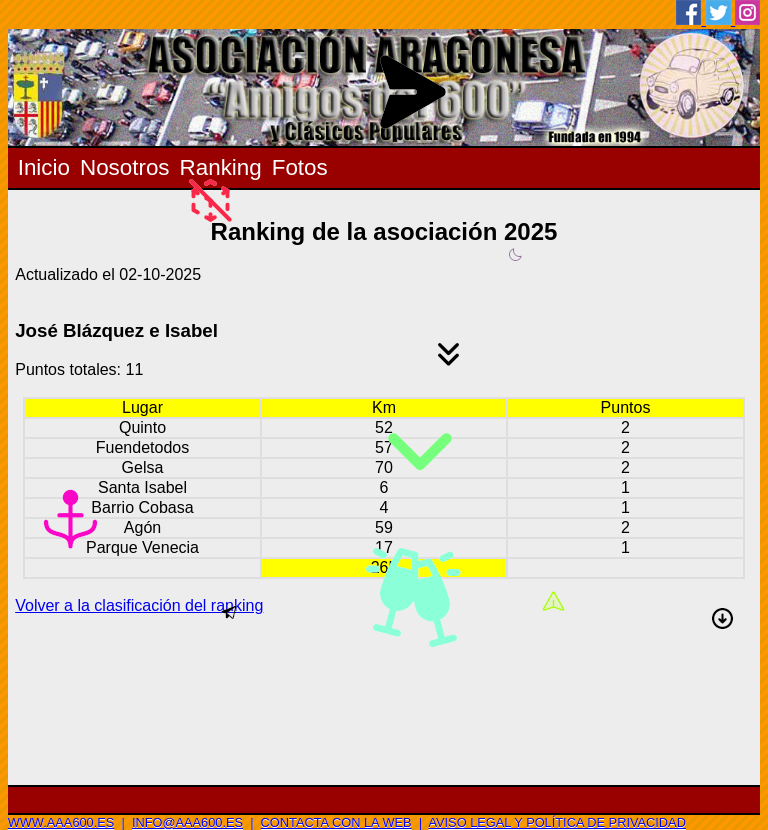 The width and height of the screenshot is (768, 830). I want to click on send a message, so click(409, 92).